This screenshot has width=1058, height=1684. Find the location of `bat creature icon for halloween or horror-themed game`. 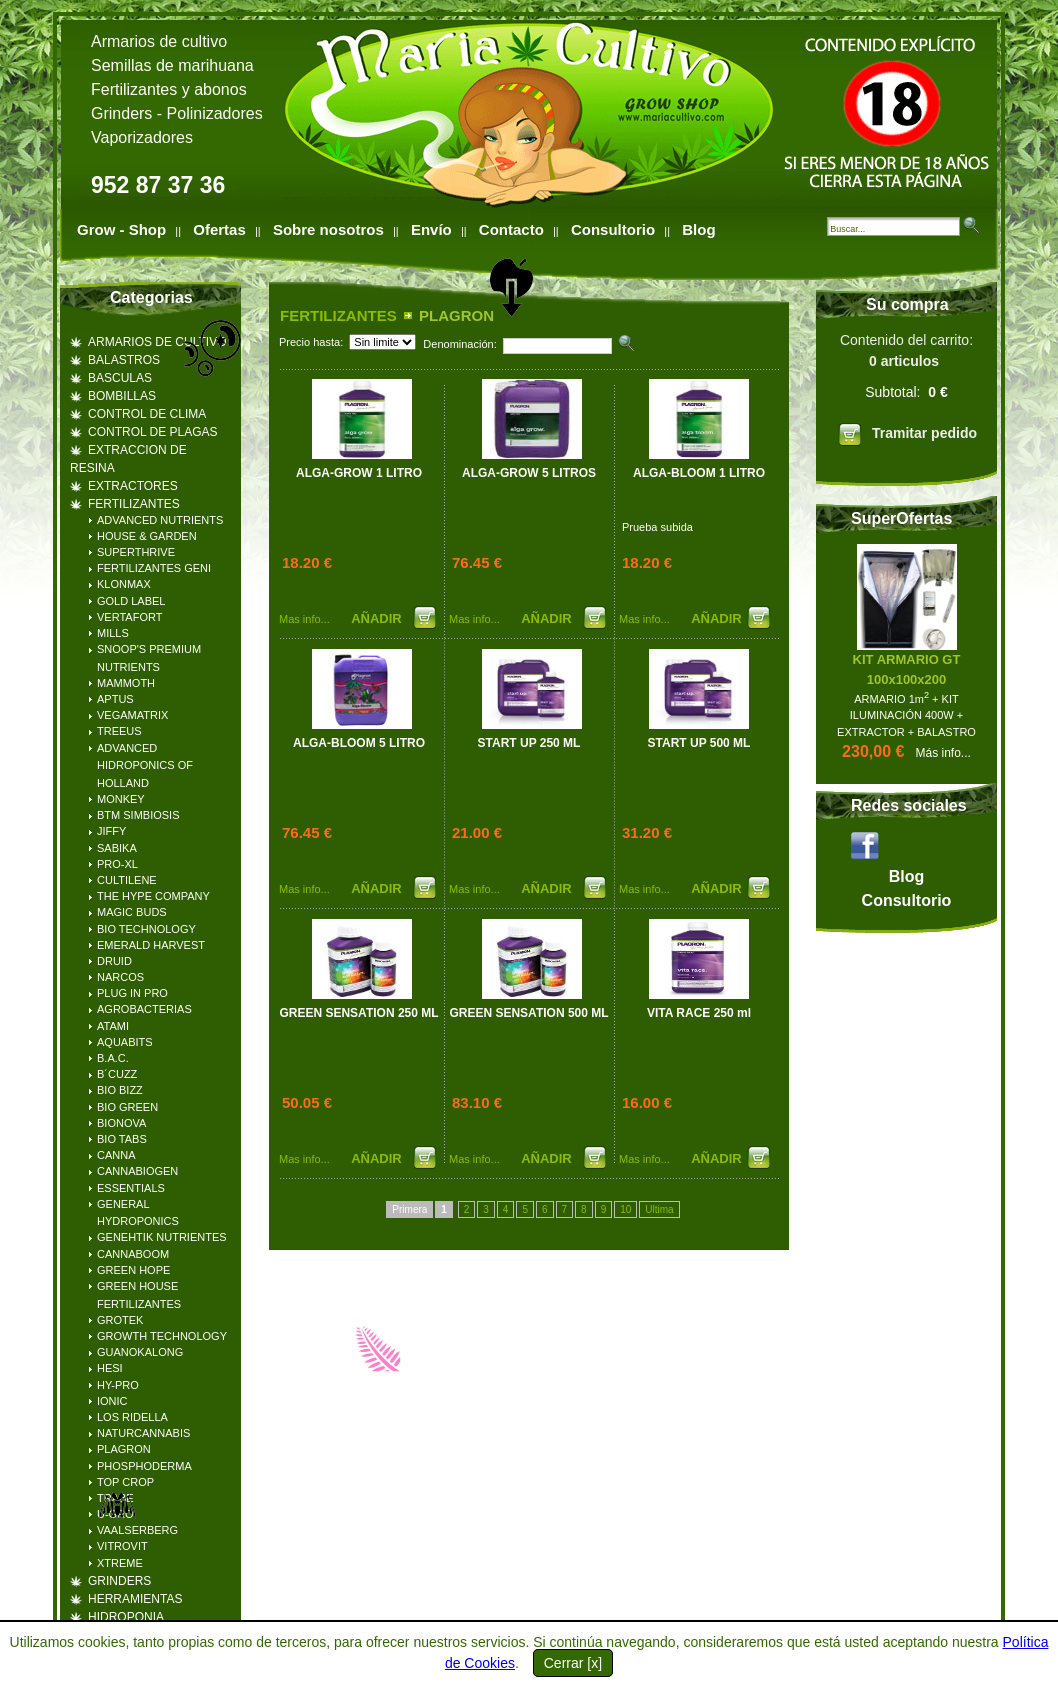

bat creature icon for halloween or horror-themed game is located at coordinates (117, 1505).